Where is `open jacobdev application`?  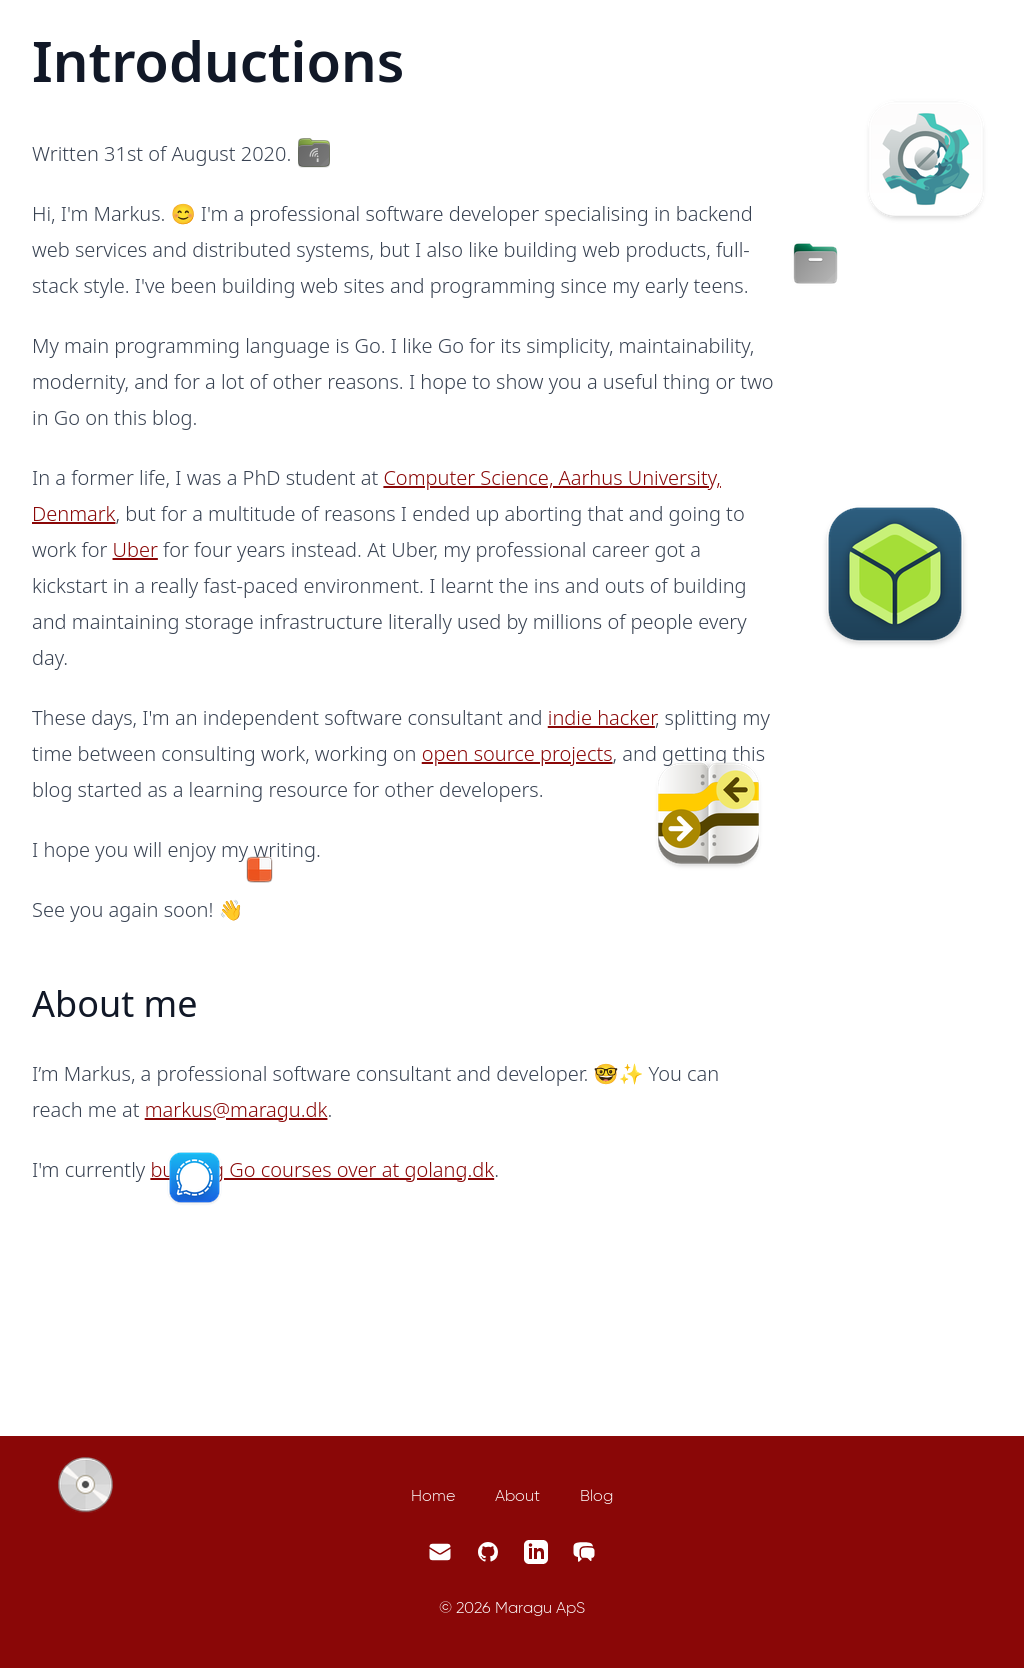
open jacobdev application is located at coordinates (926, 159).